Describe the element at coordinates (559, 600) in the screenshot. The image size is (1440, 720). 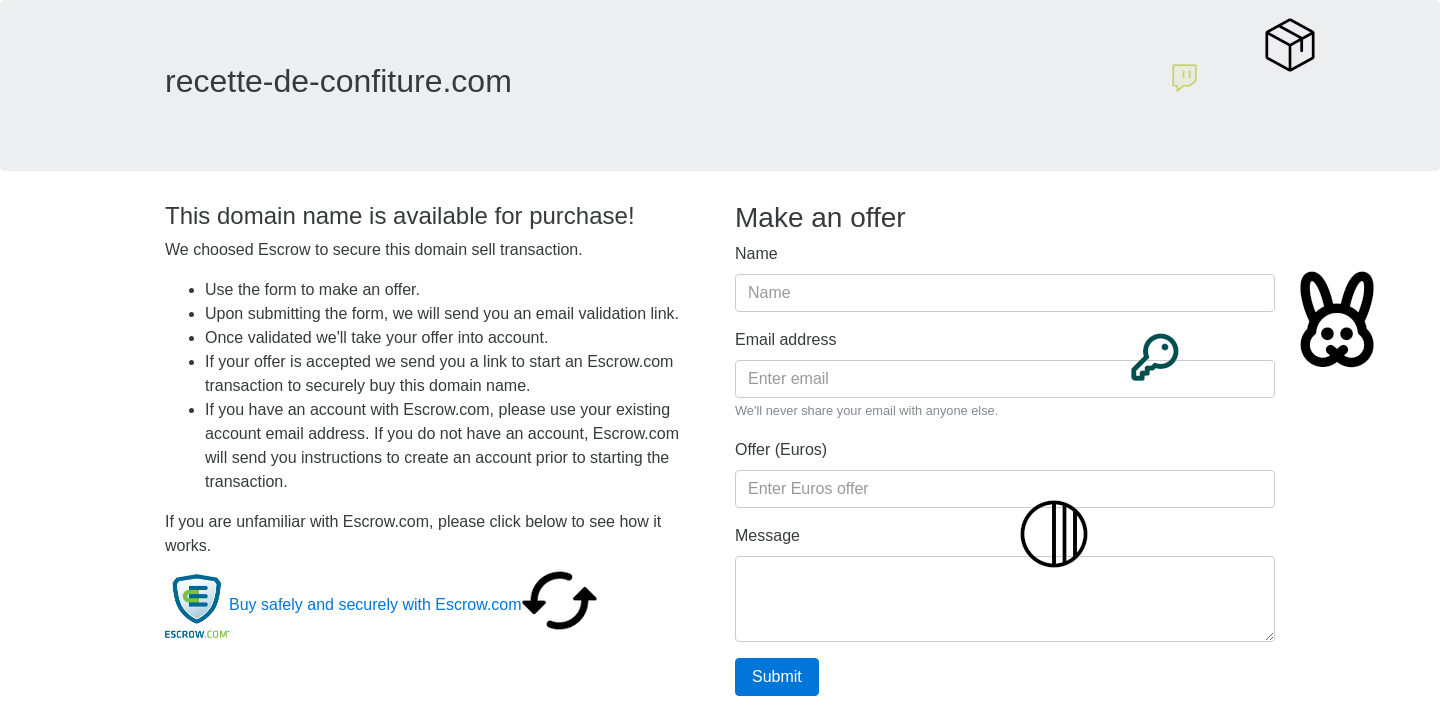
I see `refresh or reload content` at that location.